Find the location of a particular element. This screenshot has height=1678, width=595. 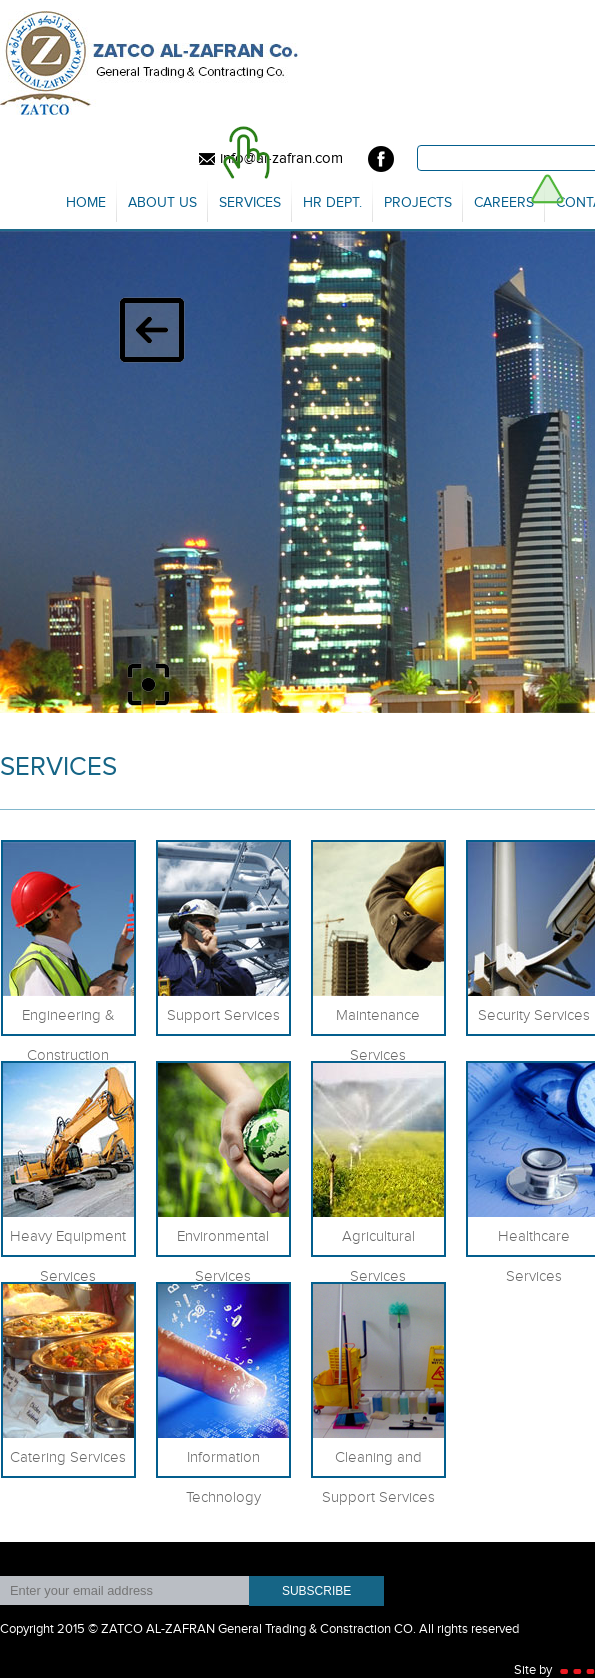

go back to the previous screen is located at coordinates (152, 330).